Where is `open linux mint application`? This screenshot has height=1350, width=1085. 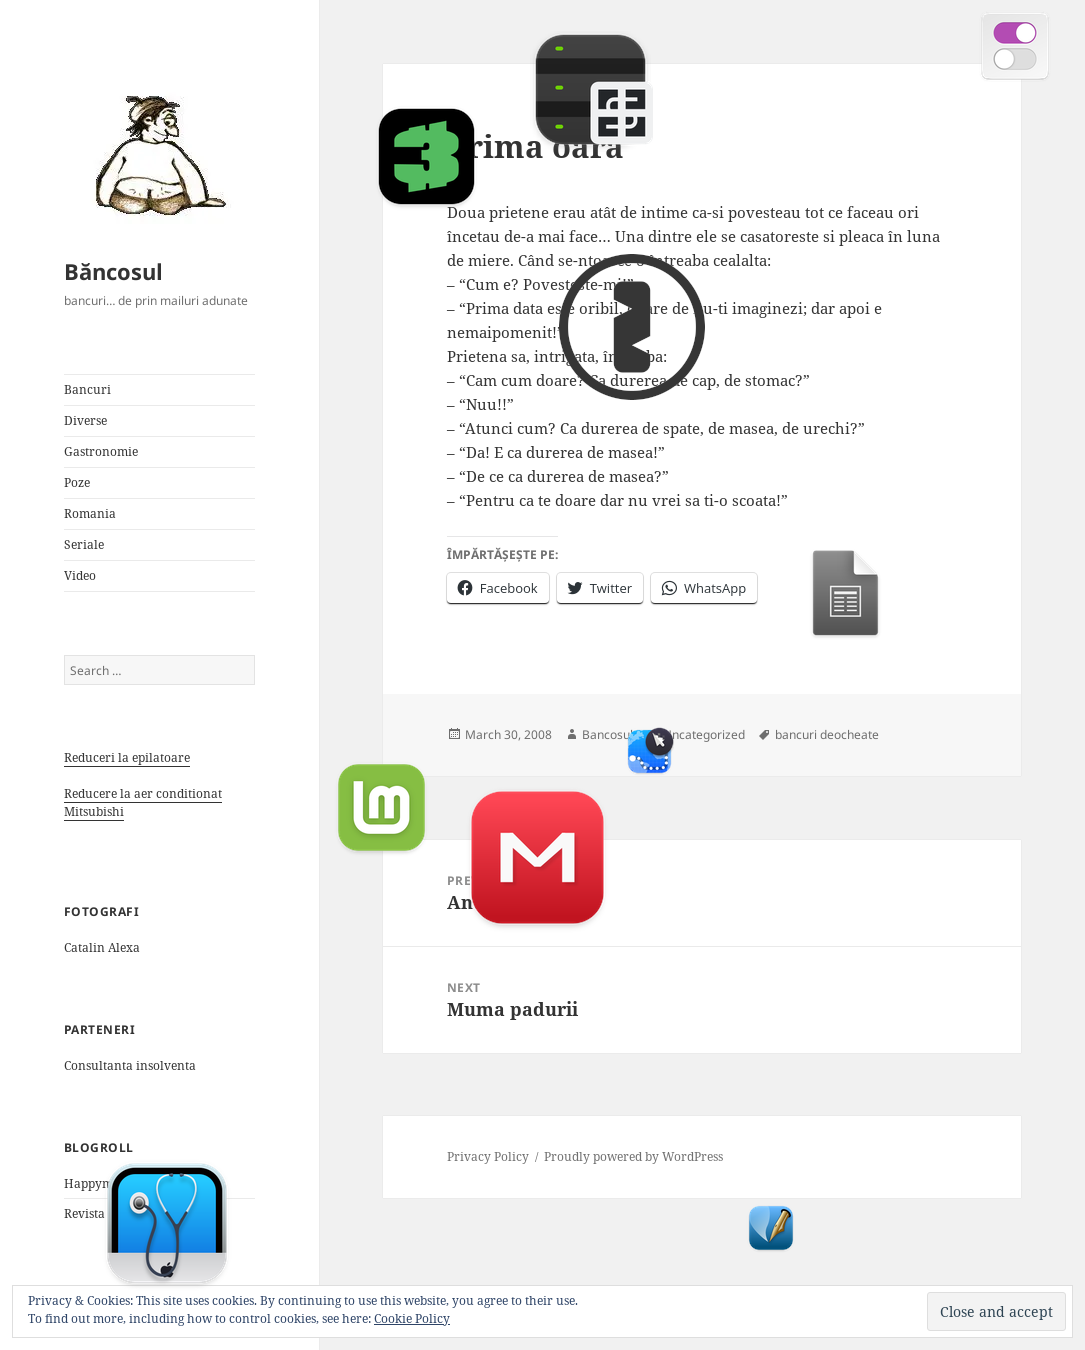
open linux mint application is located at coordinates (381, 807).